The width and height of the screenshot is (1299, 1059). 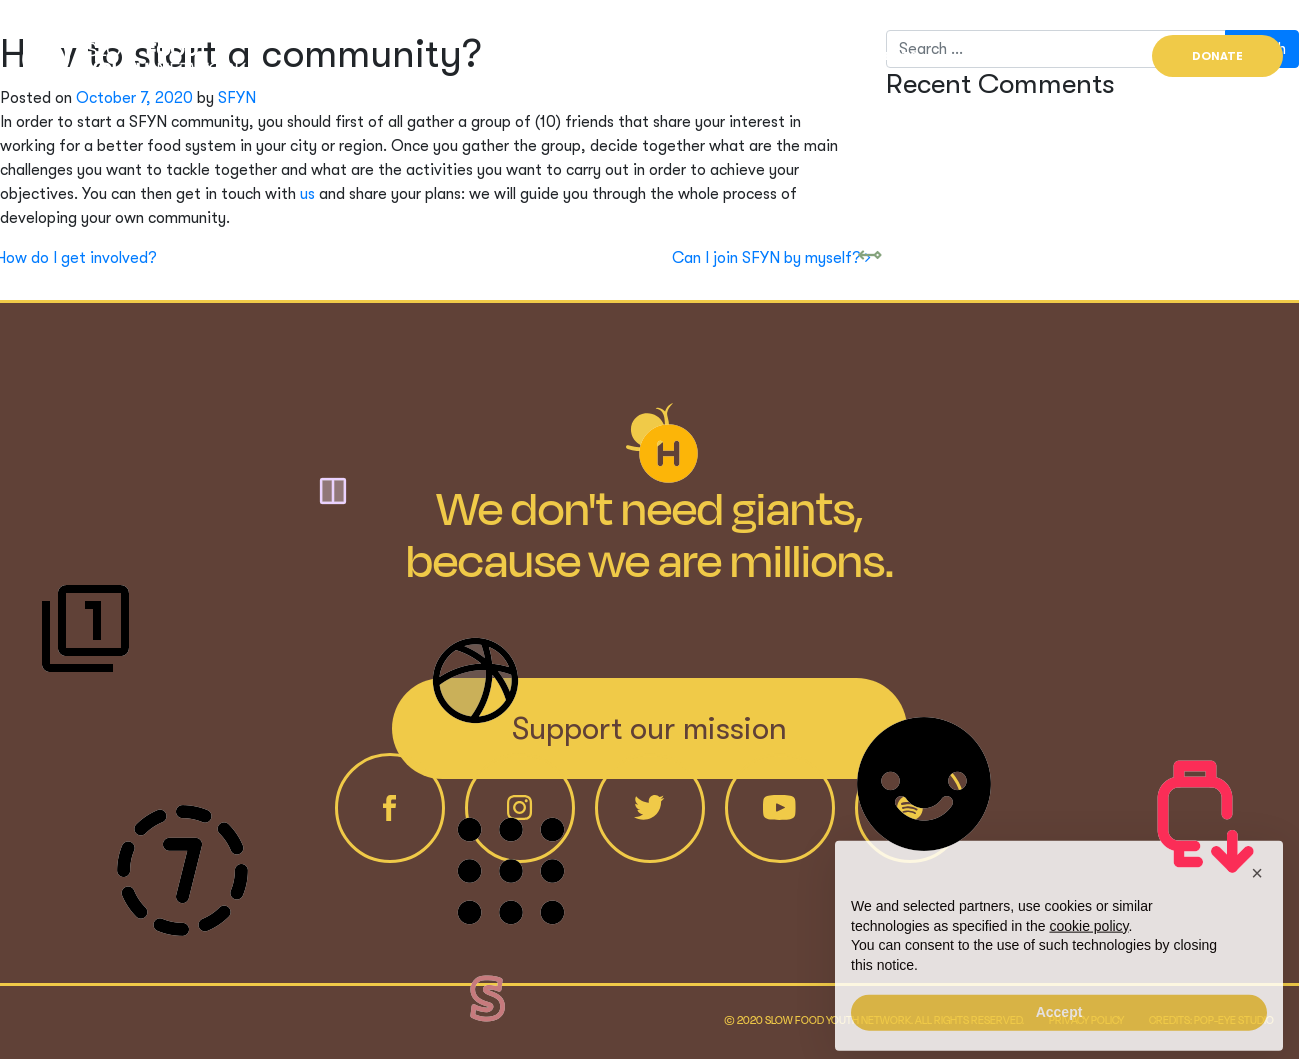 What do you see at coordinates (668, 453) in the screenshot?
I see `indicates a hospital or medical facility nearby` at bounding box center [668, 453].